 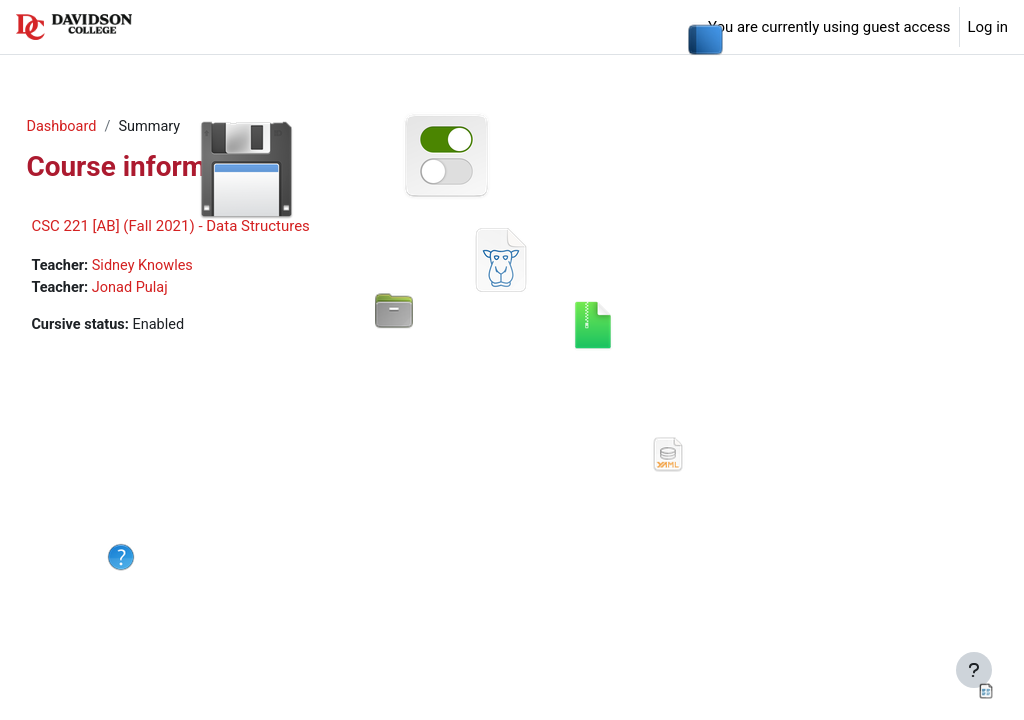 I want to click on a yaml configuration file, so click(x=668, y=454).